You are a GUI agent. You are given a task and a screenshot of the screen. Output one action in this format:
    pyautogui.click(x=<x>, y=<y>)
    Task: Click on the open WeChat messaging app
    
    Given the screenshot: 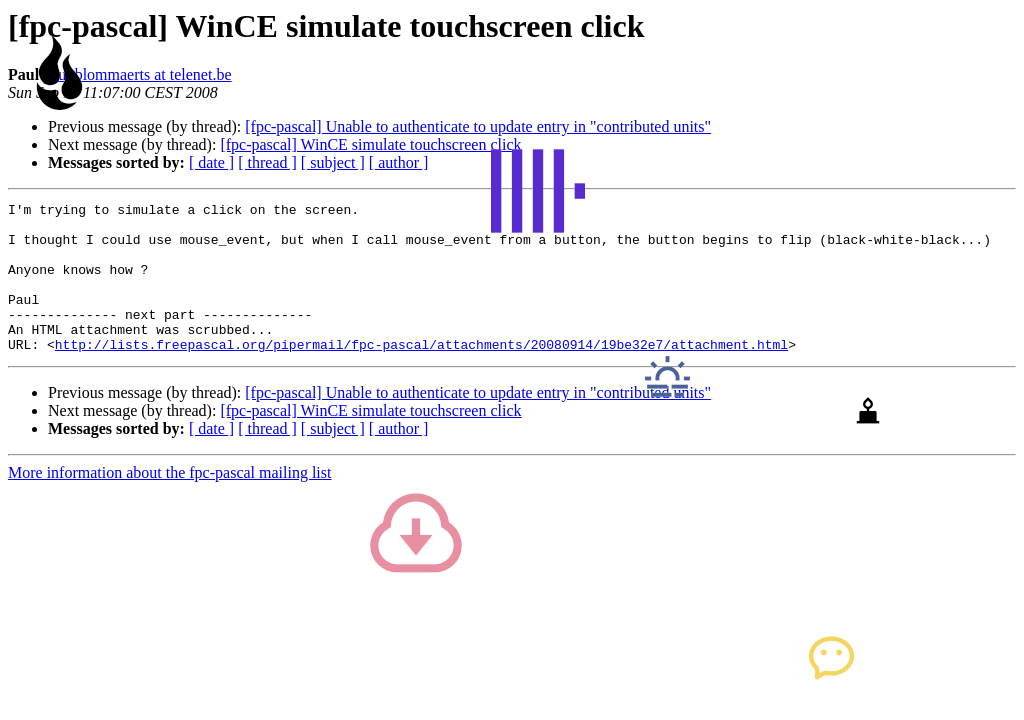 What is the action you would take?
    pyautogui.click(x=831, y=656)
    